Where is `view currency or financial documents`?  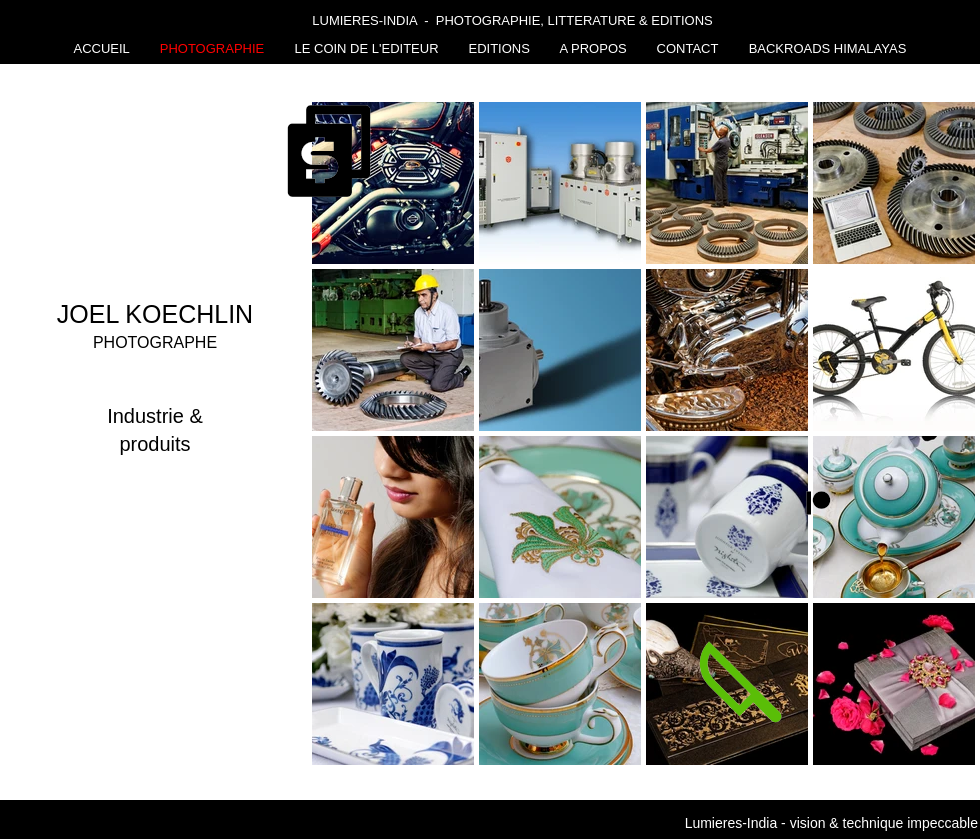 view currency or financial documents is located at coordinates (329, 151).